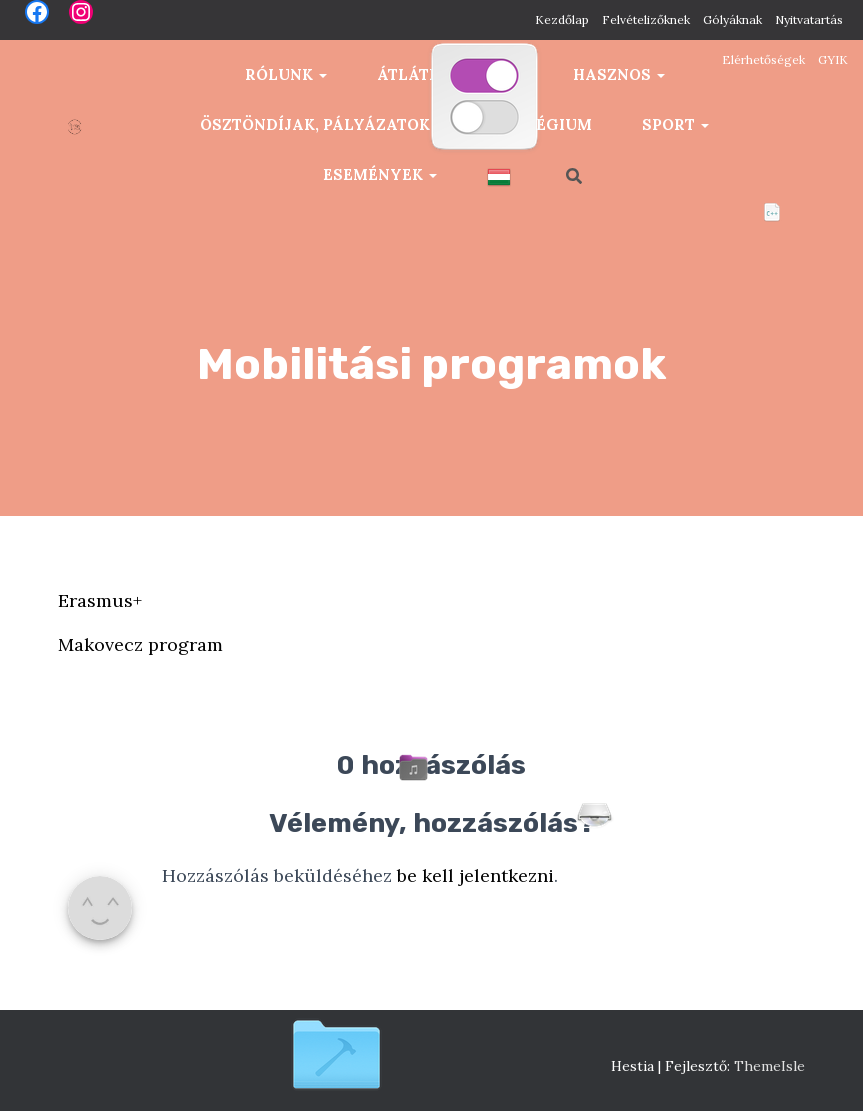 The height and width of the screenshot is (1111, 863). What do you see at coordinates (336, 1054) in the screenshot?
I see `open developer tools and resources folder` at bounding box center [336, 1054].